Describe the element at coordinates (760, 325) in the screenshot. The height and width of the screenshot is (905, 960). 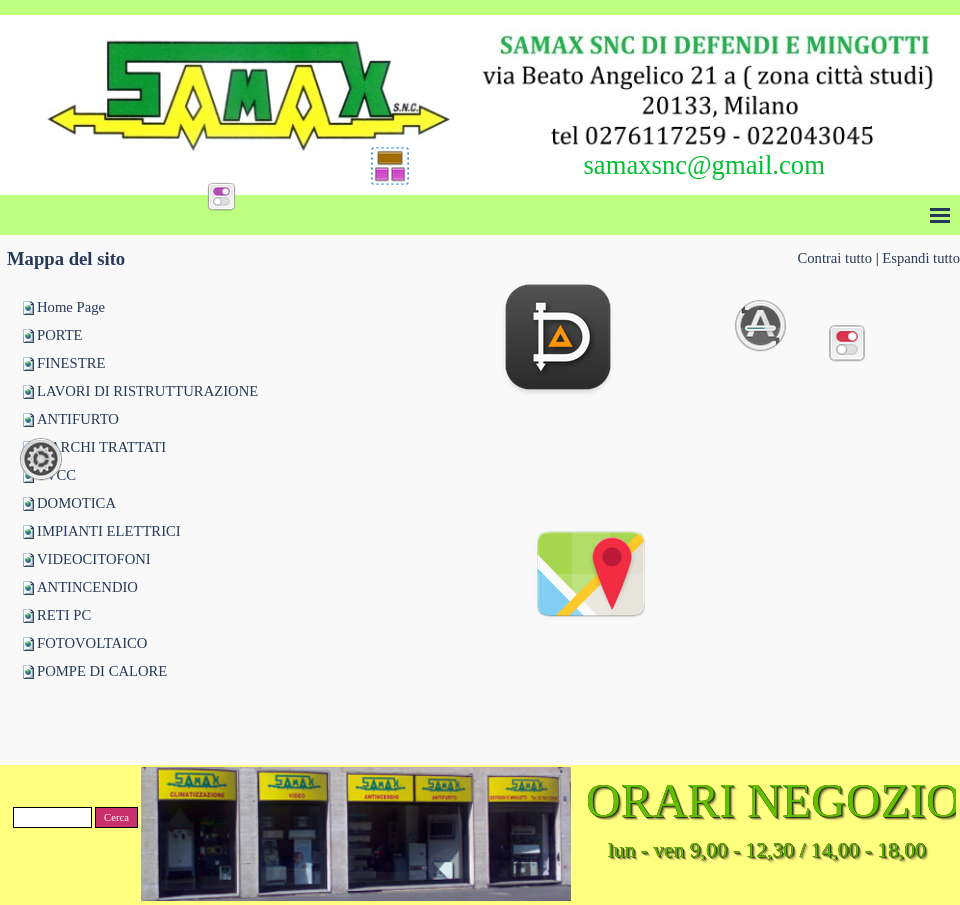
I see `check for system software updates` at that location.